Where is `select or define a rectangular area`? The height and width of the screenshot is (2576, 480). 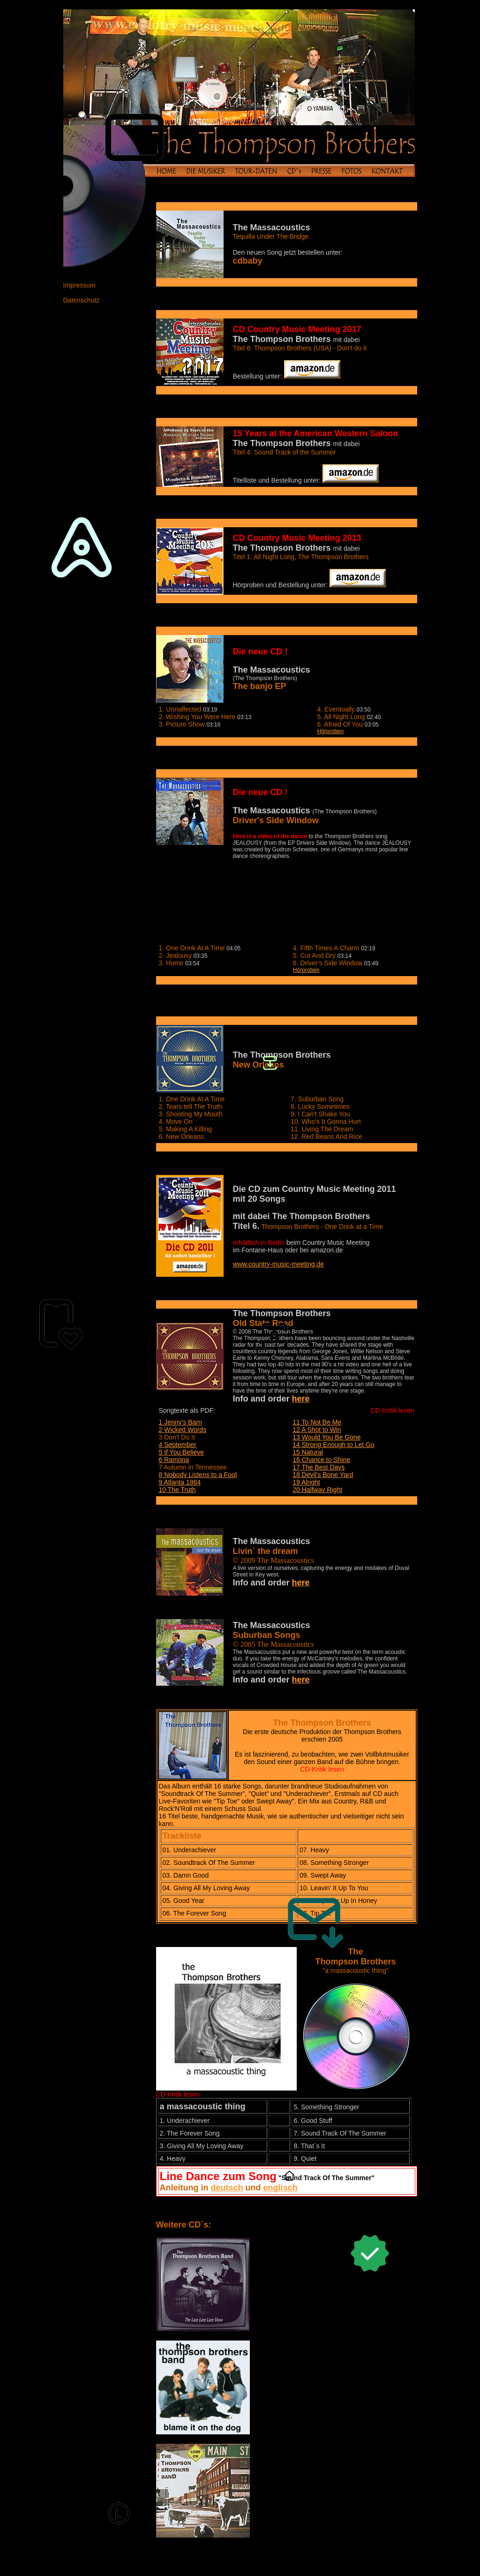 select or define a rectangular area is located at coordinates (135, 137).